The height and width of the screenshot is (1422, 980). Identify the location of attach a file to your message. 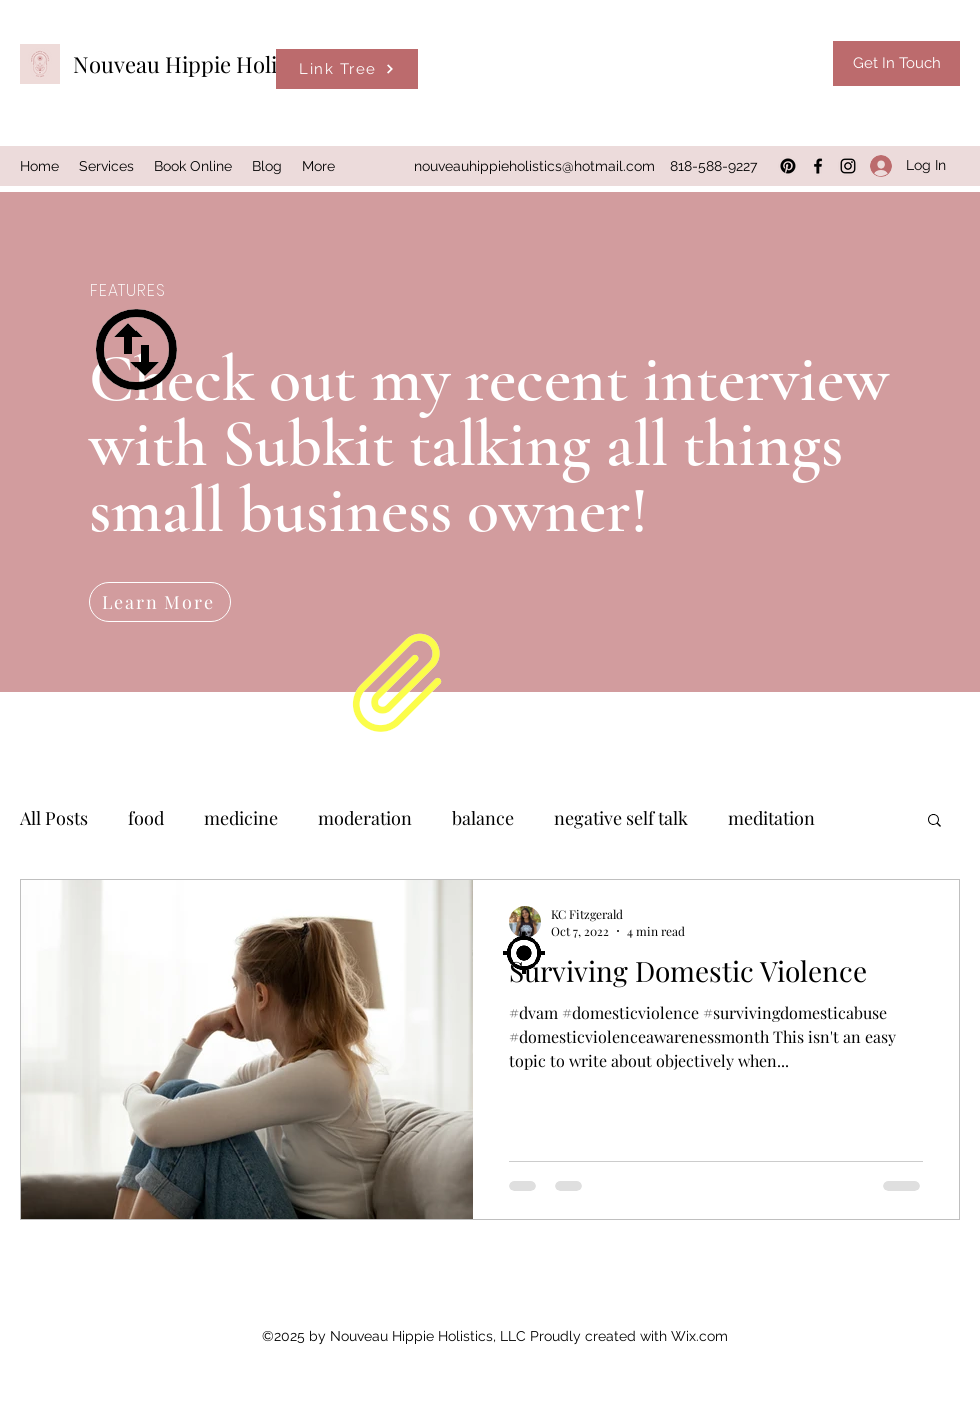
(395, 683).